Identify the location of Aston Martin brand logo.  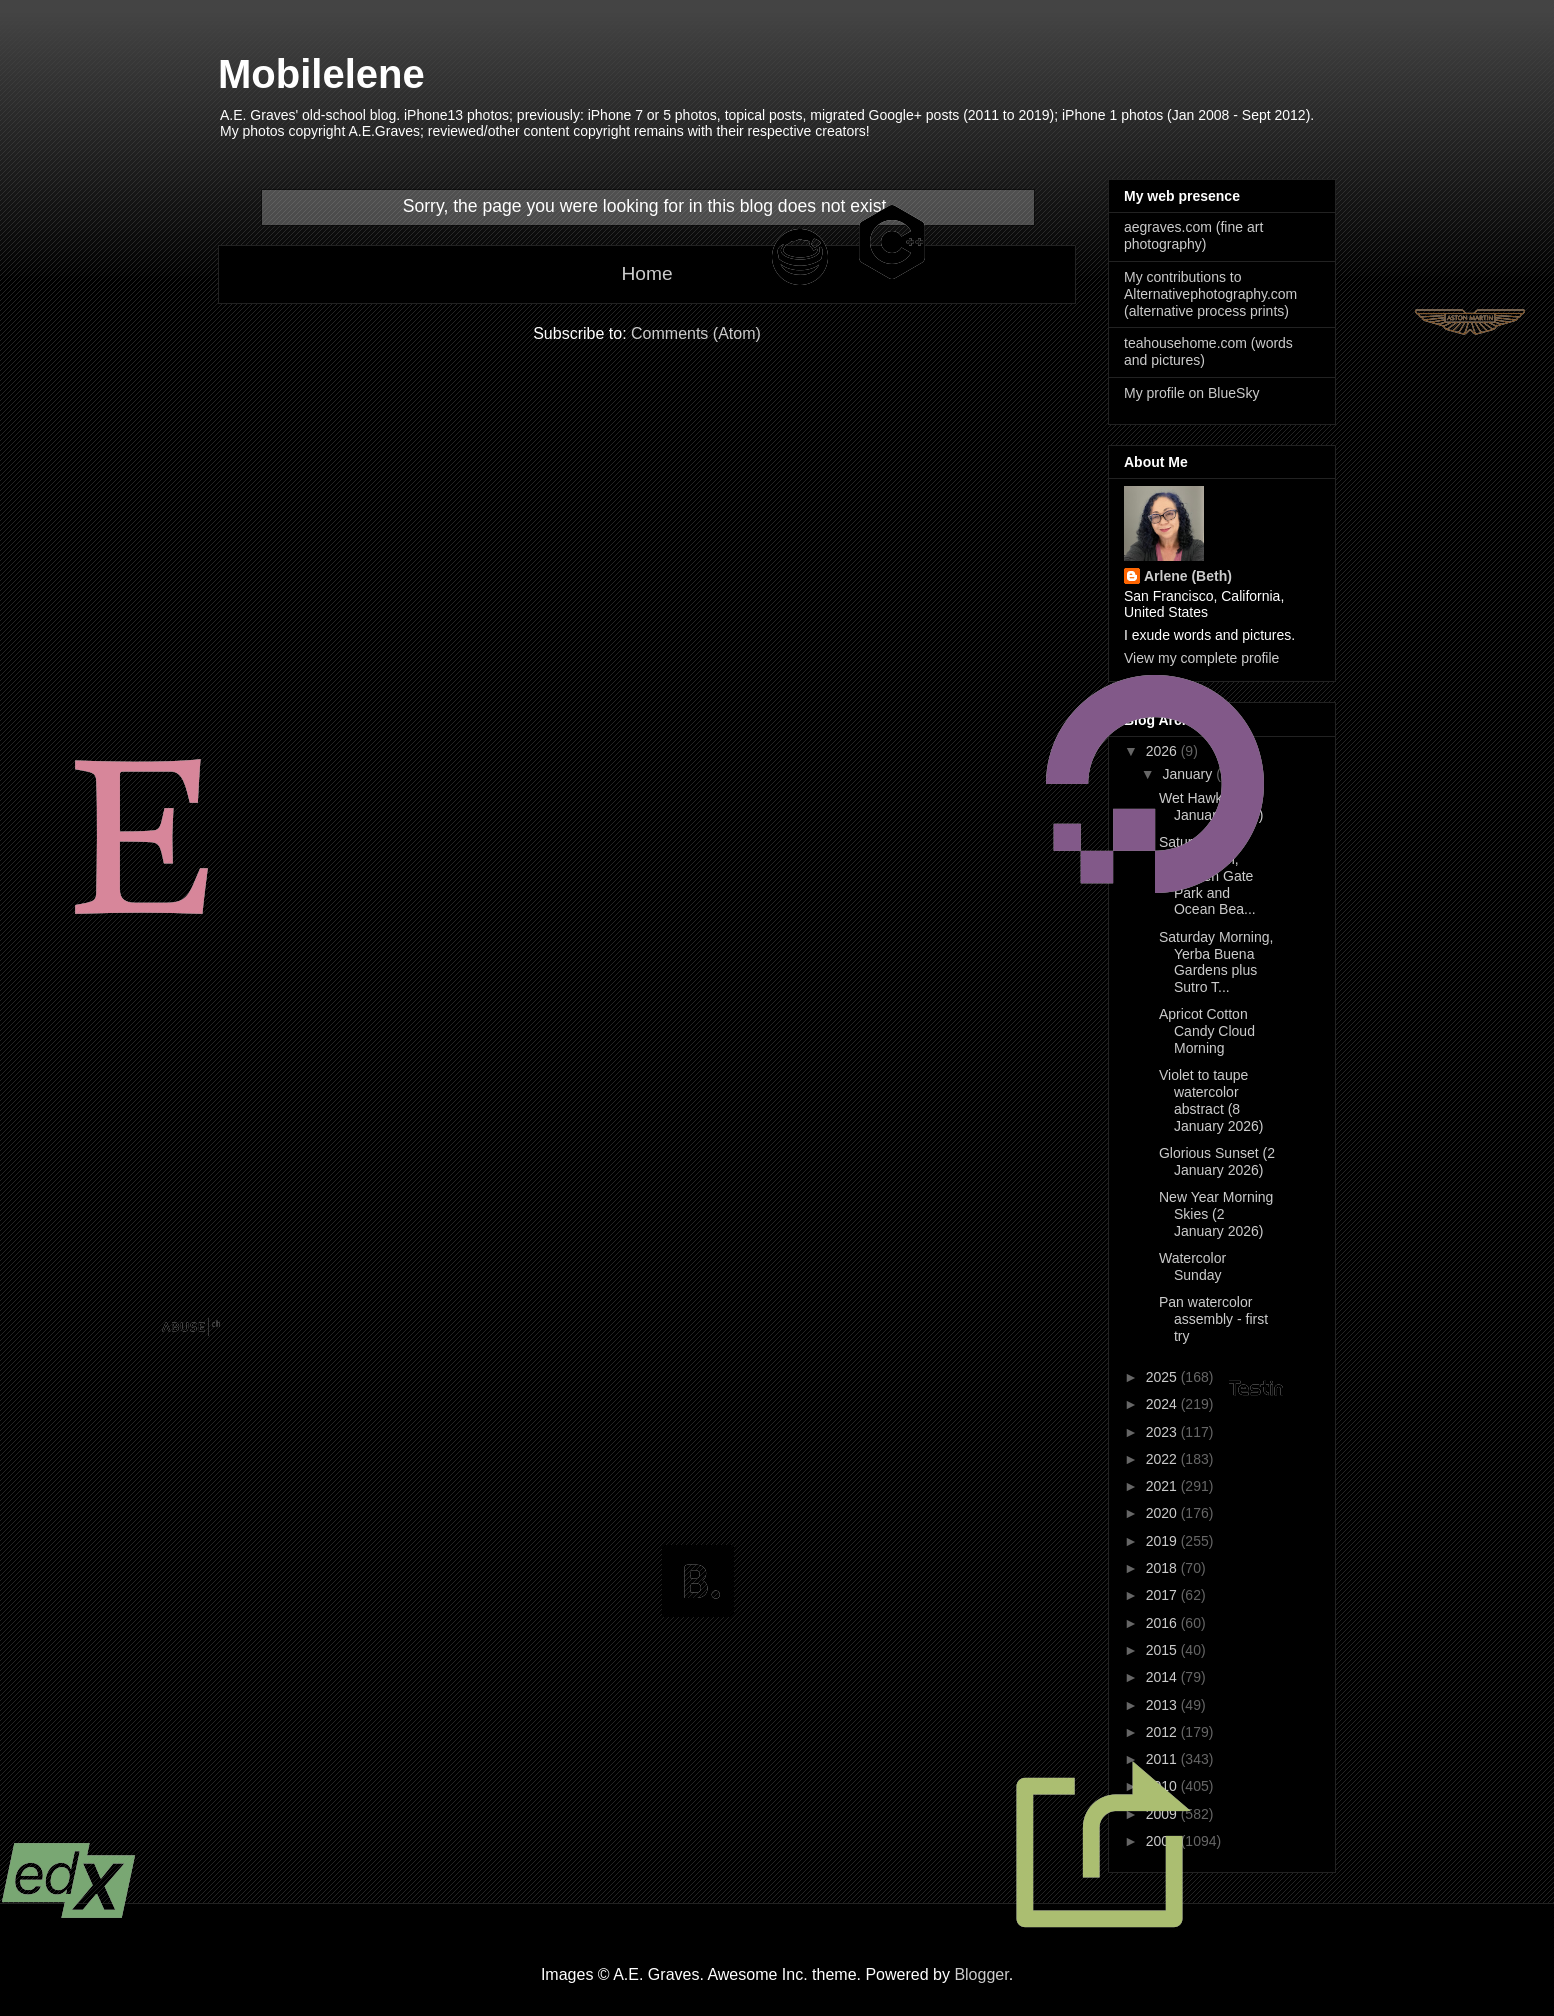
(1470, 322).